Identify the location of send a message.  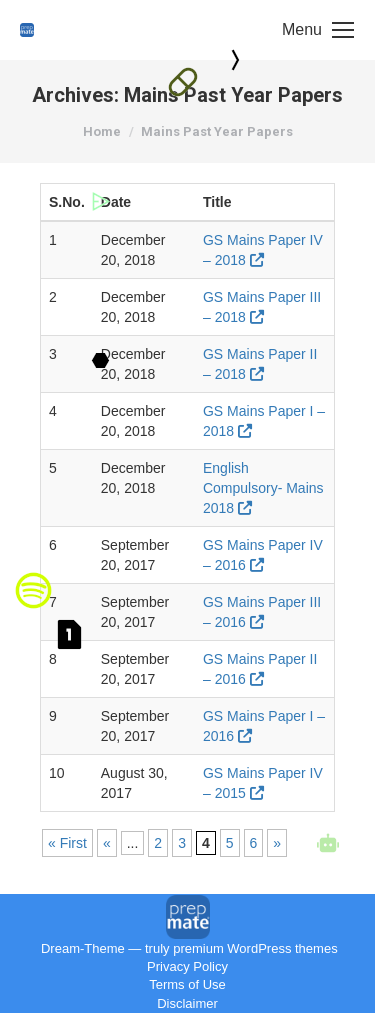
(100, 201).